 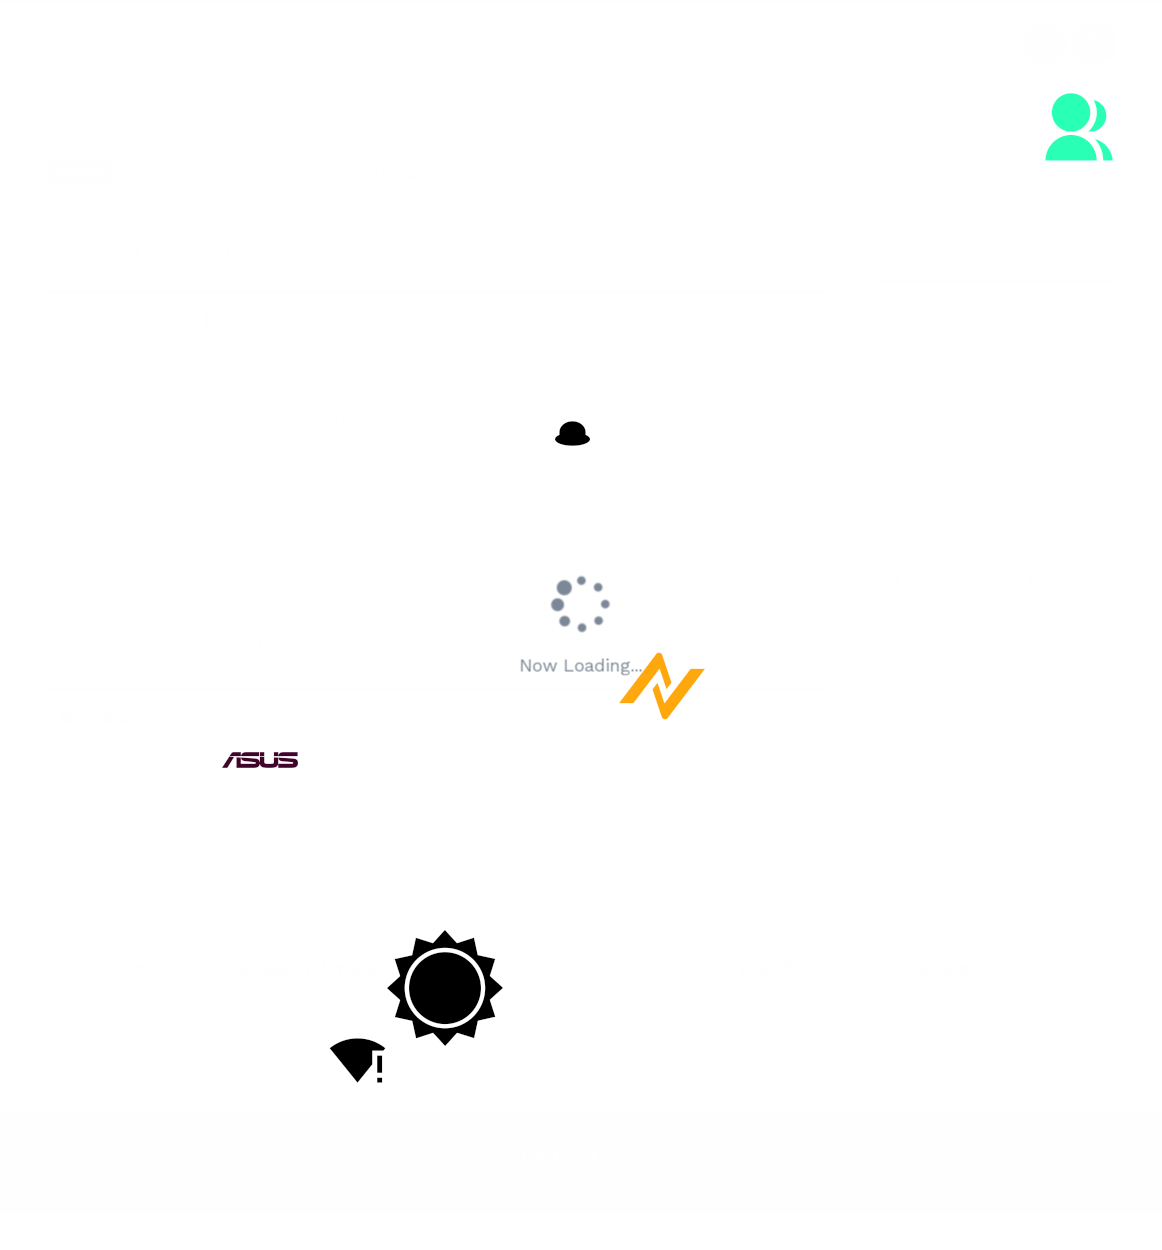 I want to click on open the AccuWeather app, so click(x=445, y=988).